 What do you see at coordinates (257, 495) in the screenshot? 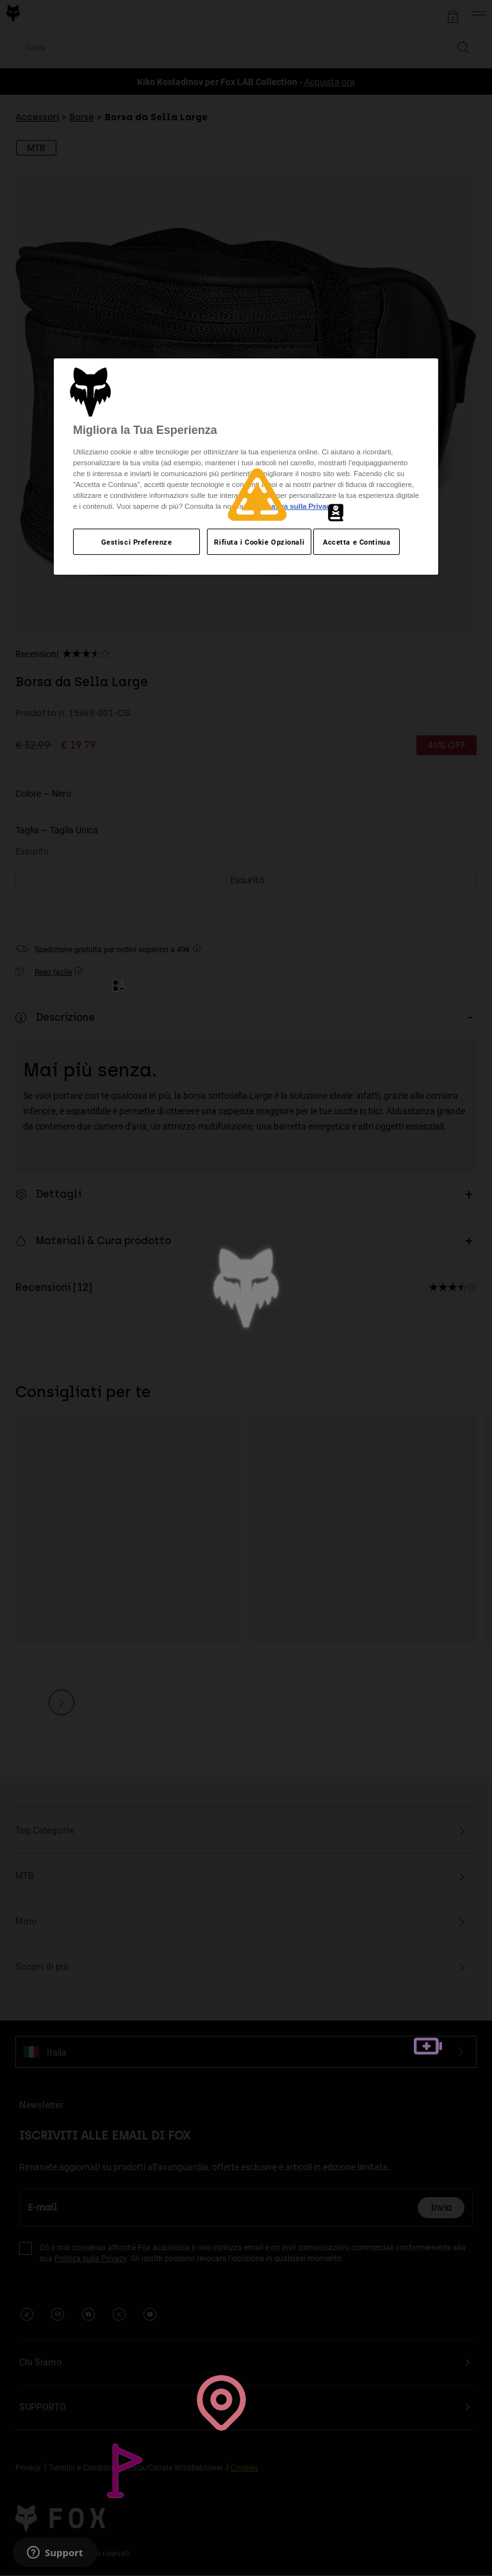
I see `indicates a recycling or reuse process` at bounding box center [257, 495].